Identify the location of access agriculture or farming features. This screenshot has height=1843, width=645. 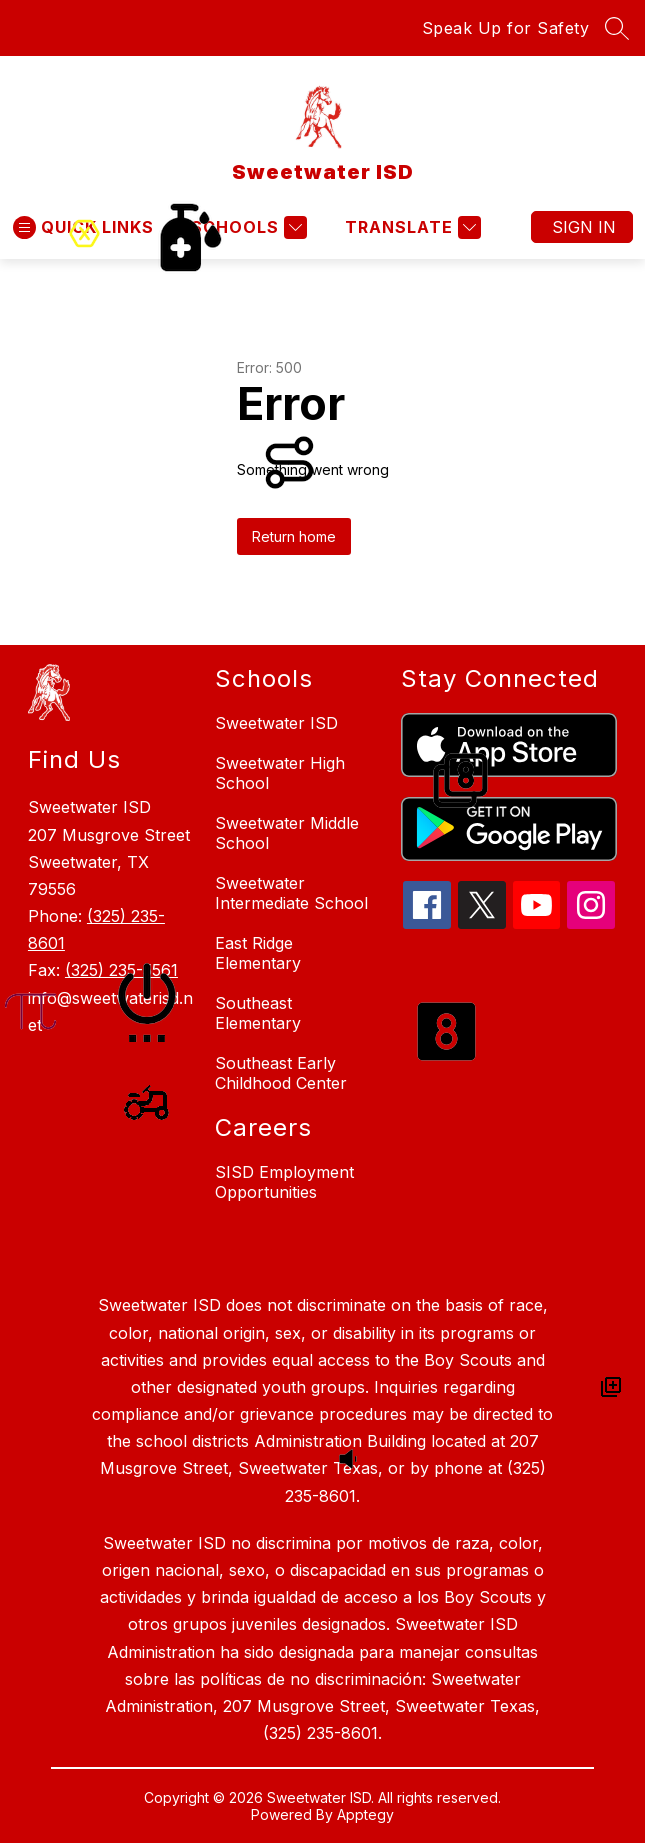
(146, 1103).